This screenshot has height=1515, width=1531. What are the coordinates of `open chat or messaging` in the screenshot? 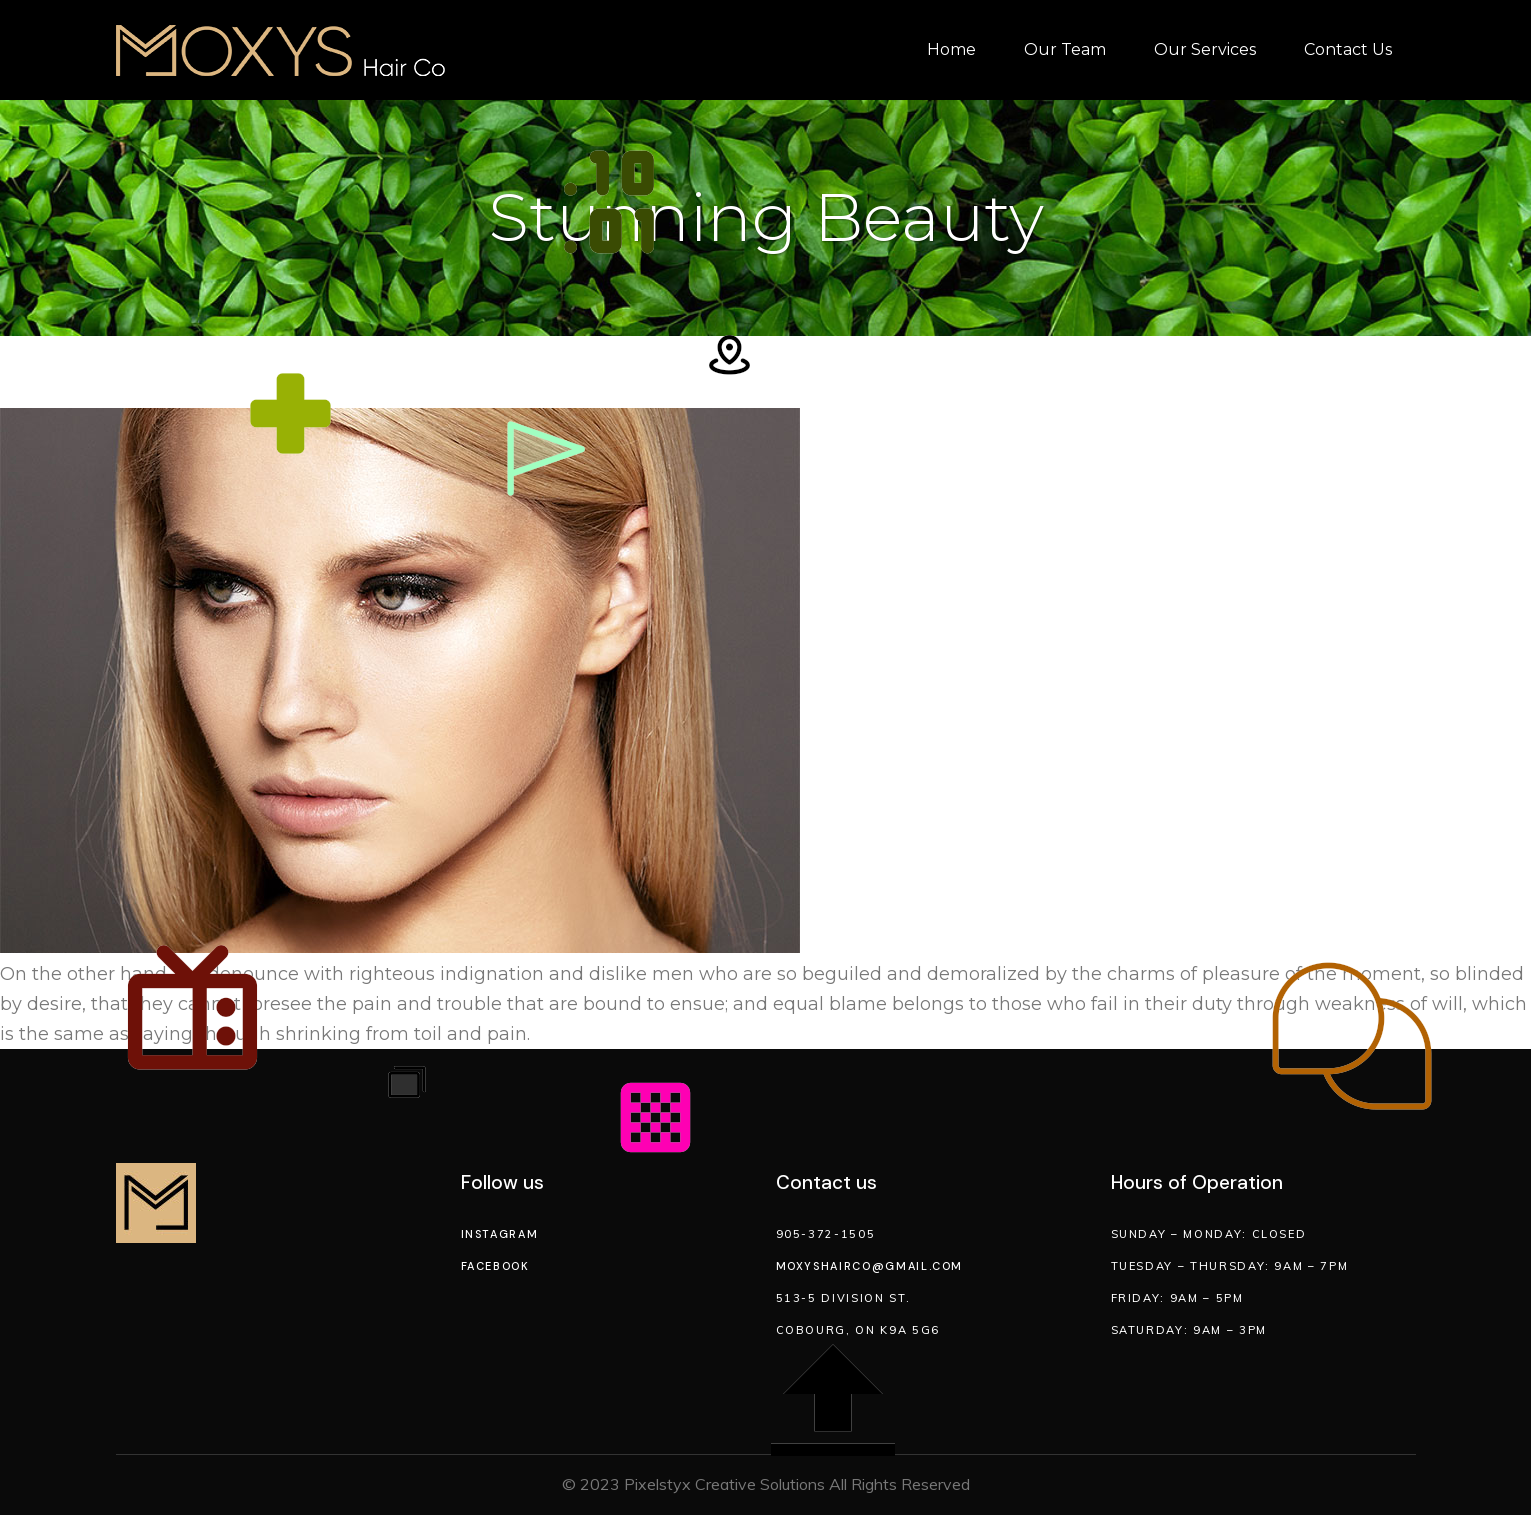 It's located at (1352, 1036).